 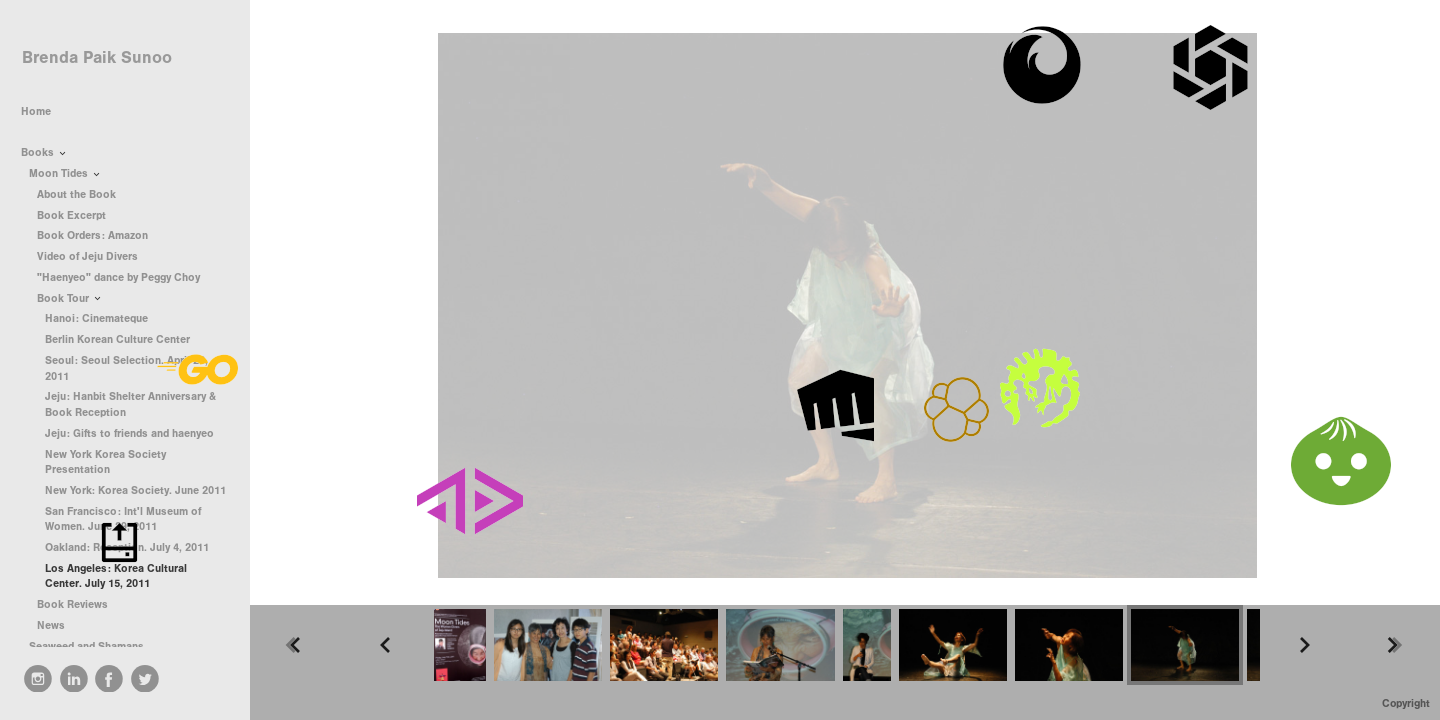 I want to click on indicates a project using the bun javascript runtime, so click(x=1341, y=461).